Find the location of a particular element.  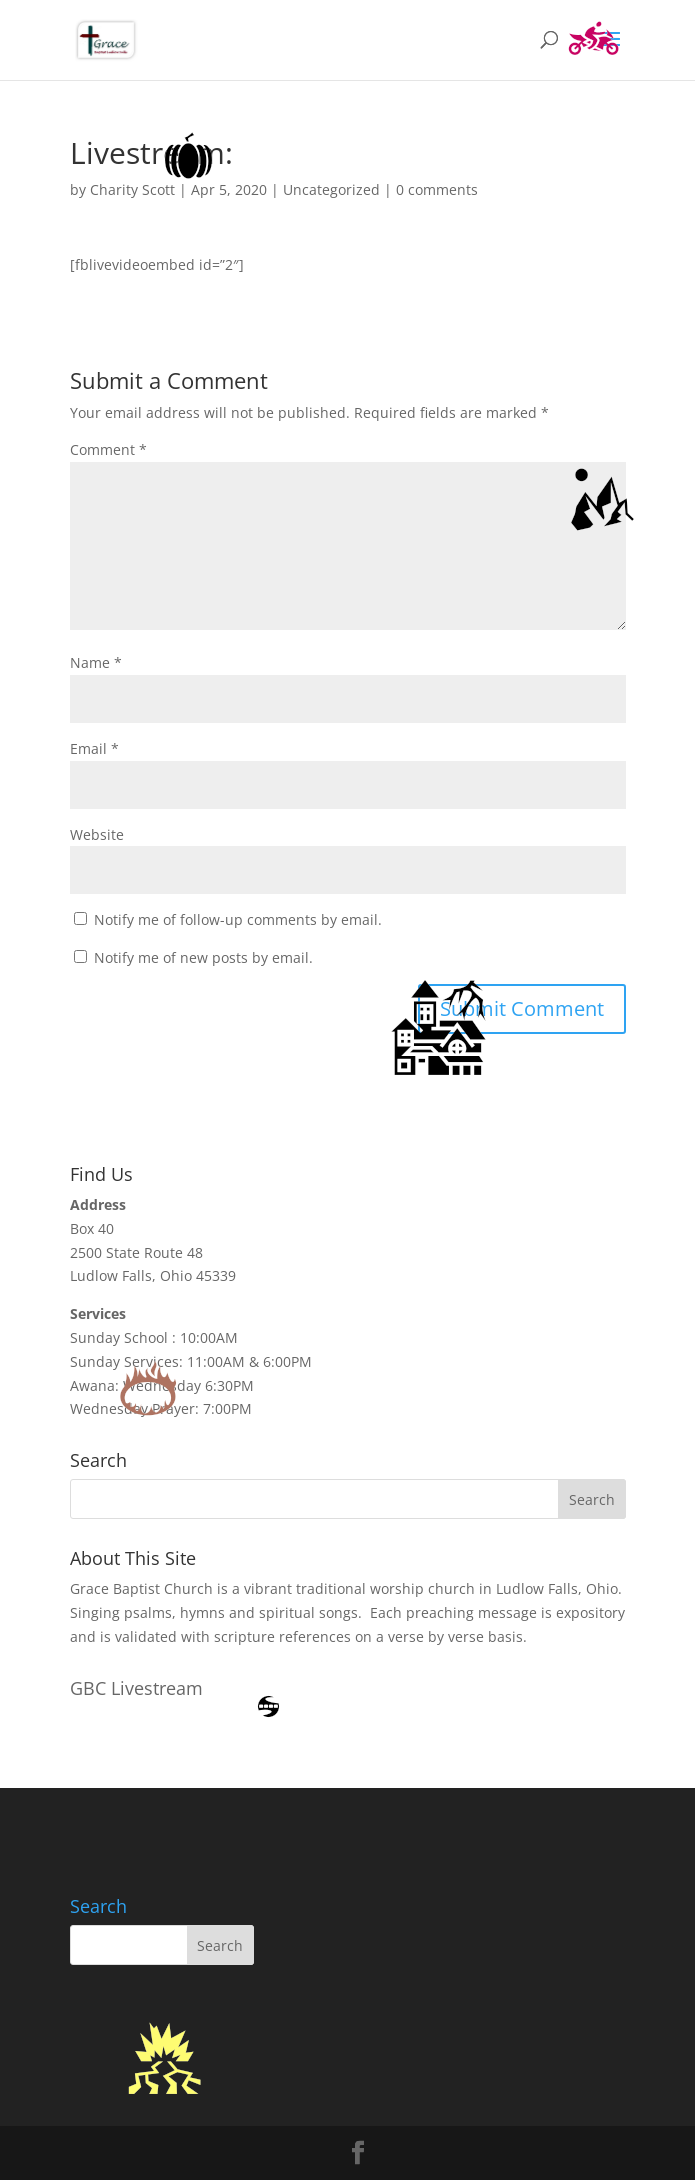

select motorcycle or racing bike vehicle is located at coordinates (592, 36).